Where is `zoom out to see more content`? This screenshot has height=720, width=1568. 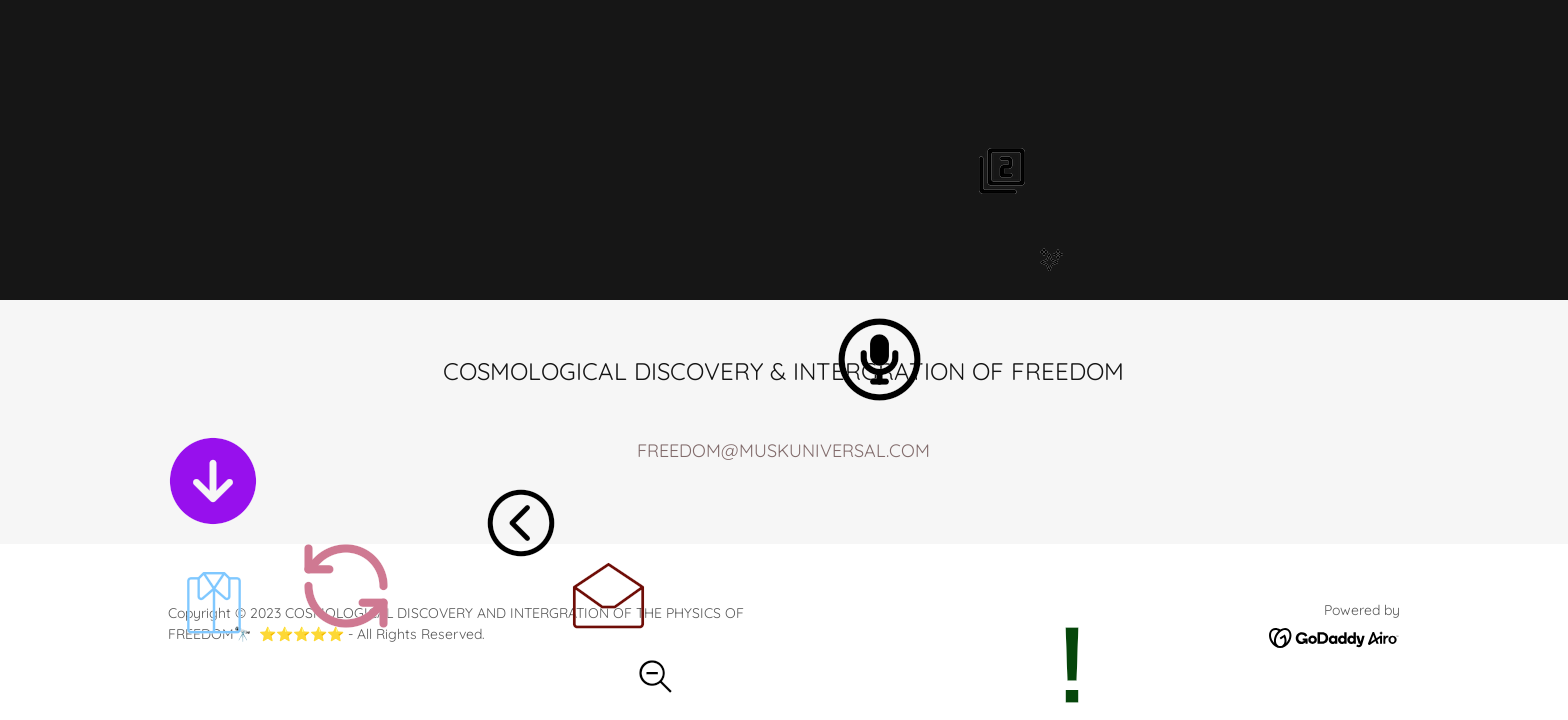 zoom out to see more content is located at coordinates (655, 676).